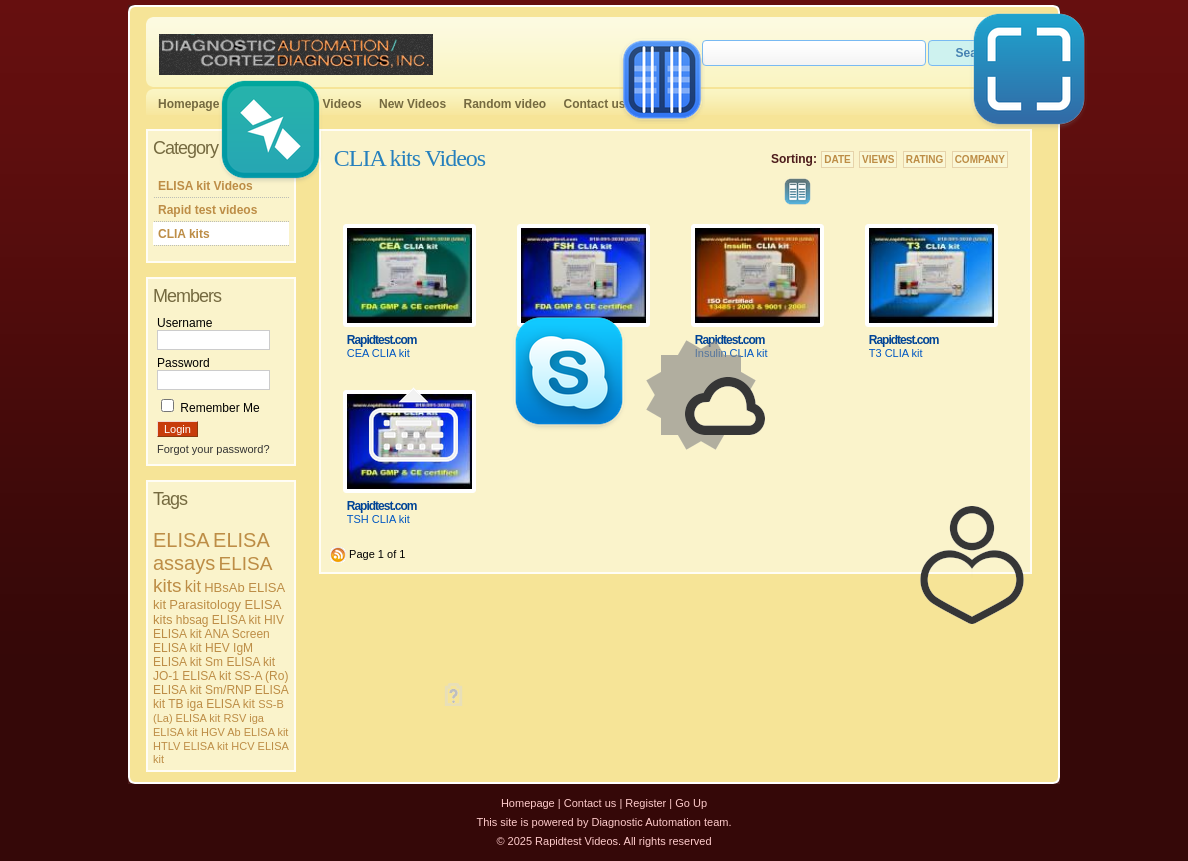 This screenshot has height=861, width=1188. Describe the element at coordinates (1029, 69) in the screenshot. I see `configure hot corners settings` at that location.